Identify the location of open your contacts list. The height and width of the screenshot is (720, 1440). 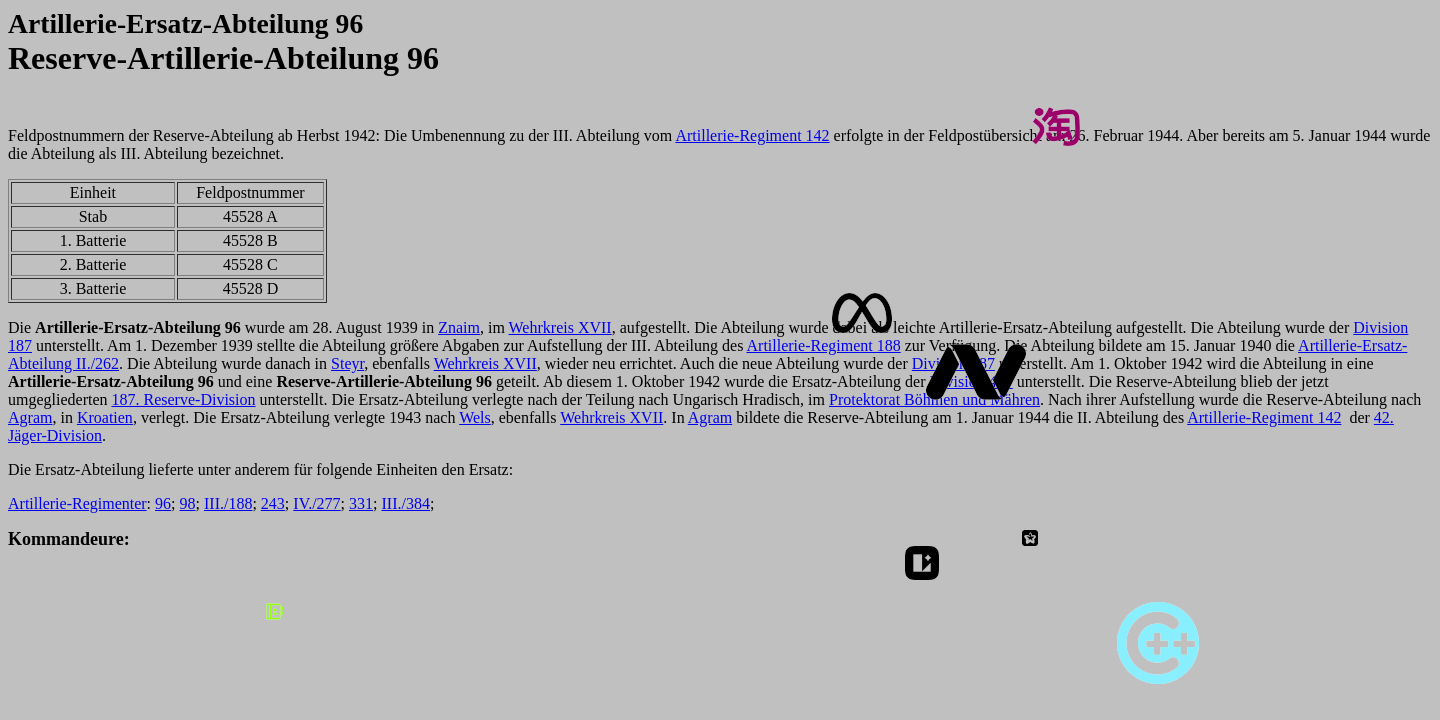
(273, 611).